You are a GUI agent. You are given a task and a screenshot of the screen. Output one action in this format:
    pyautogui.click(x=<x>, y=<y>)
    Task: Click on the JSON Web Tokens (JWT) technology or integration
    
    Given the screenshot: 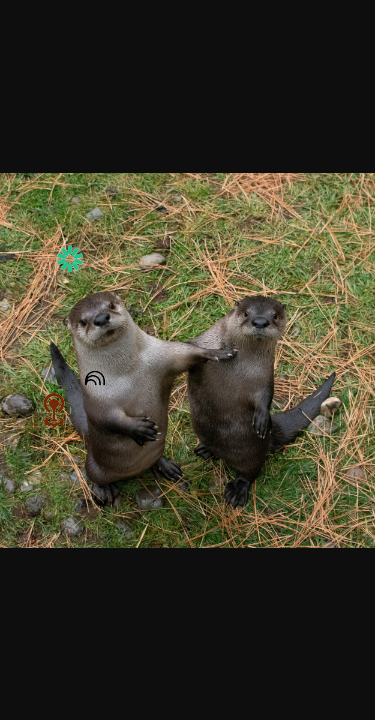 What is the action you would take?
    pyautogui.click(x=70, y=259)
    